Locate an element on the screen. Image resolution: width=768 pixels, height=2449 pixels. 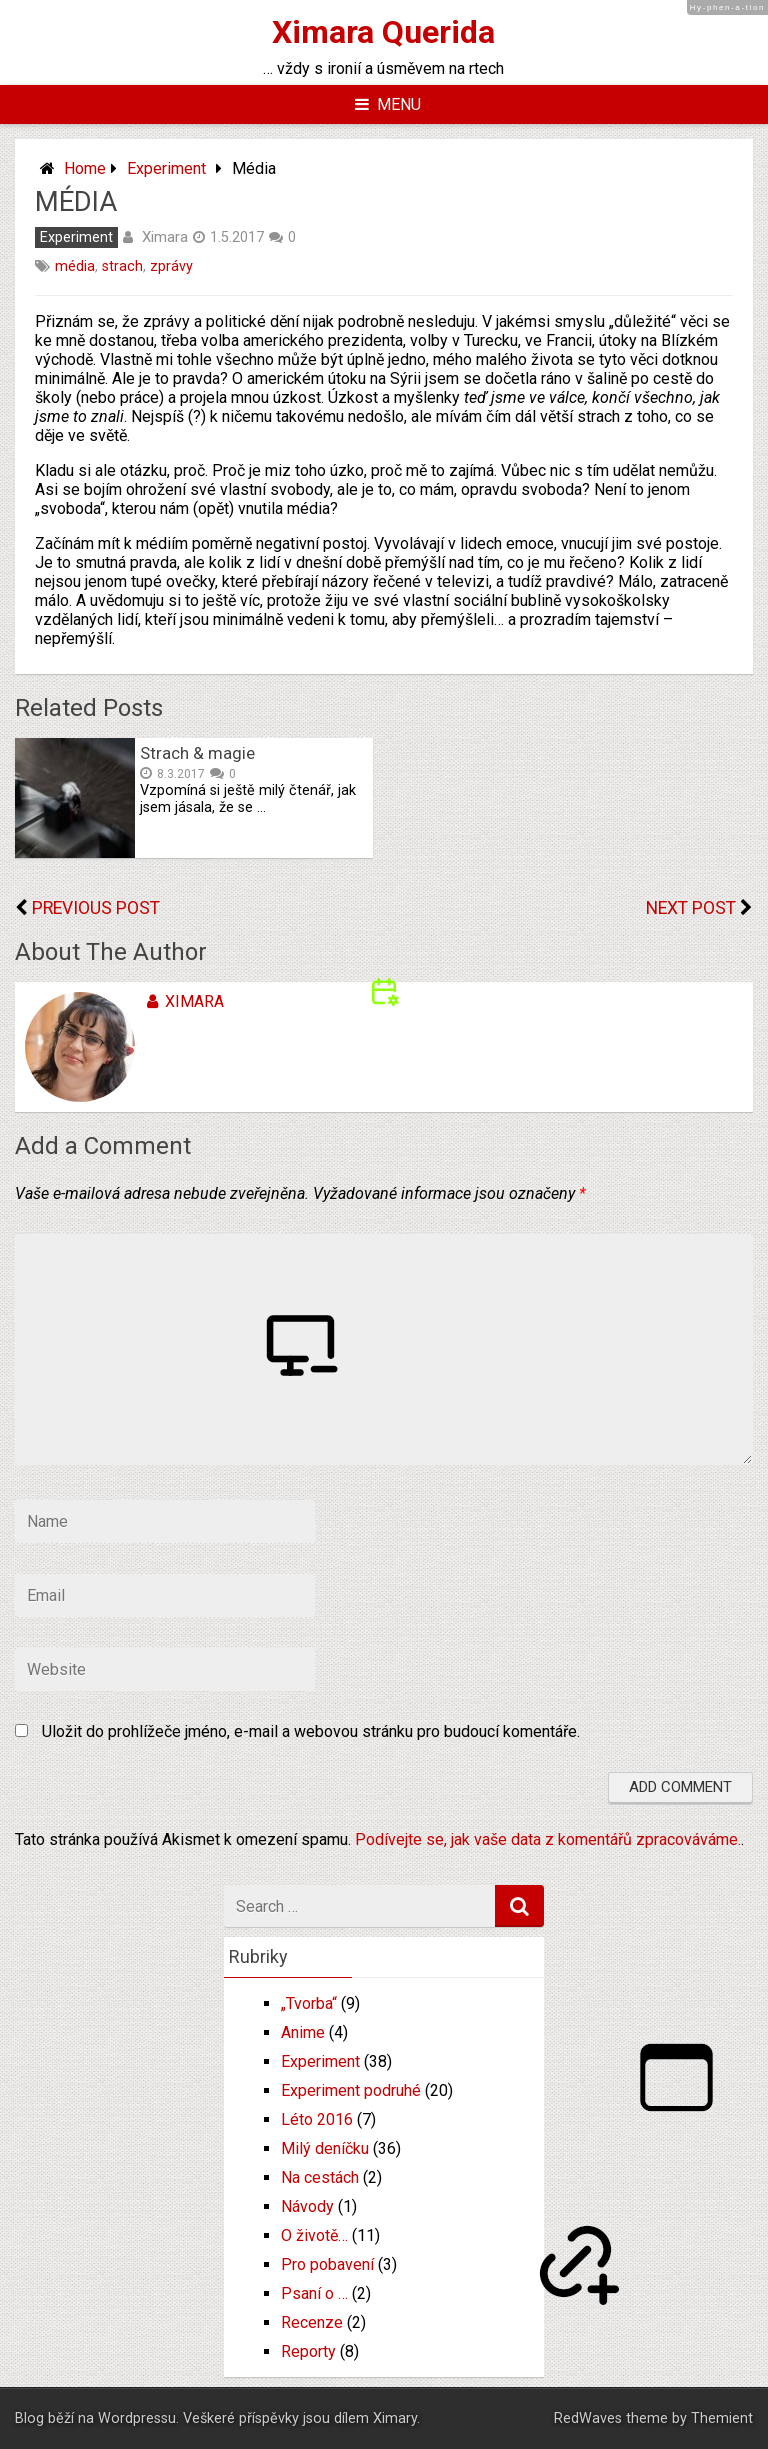
access calendar settings is located at coordinates (384, 991).